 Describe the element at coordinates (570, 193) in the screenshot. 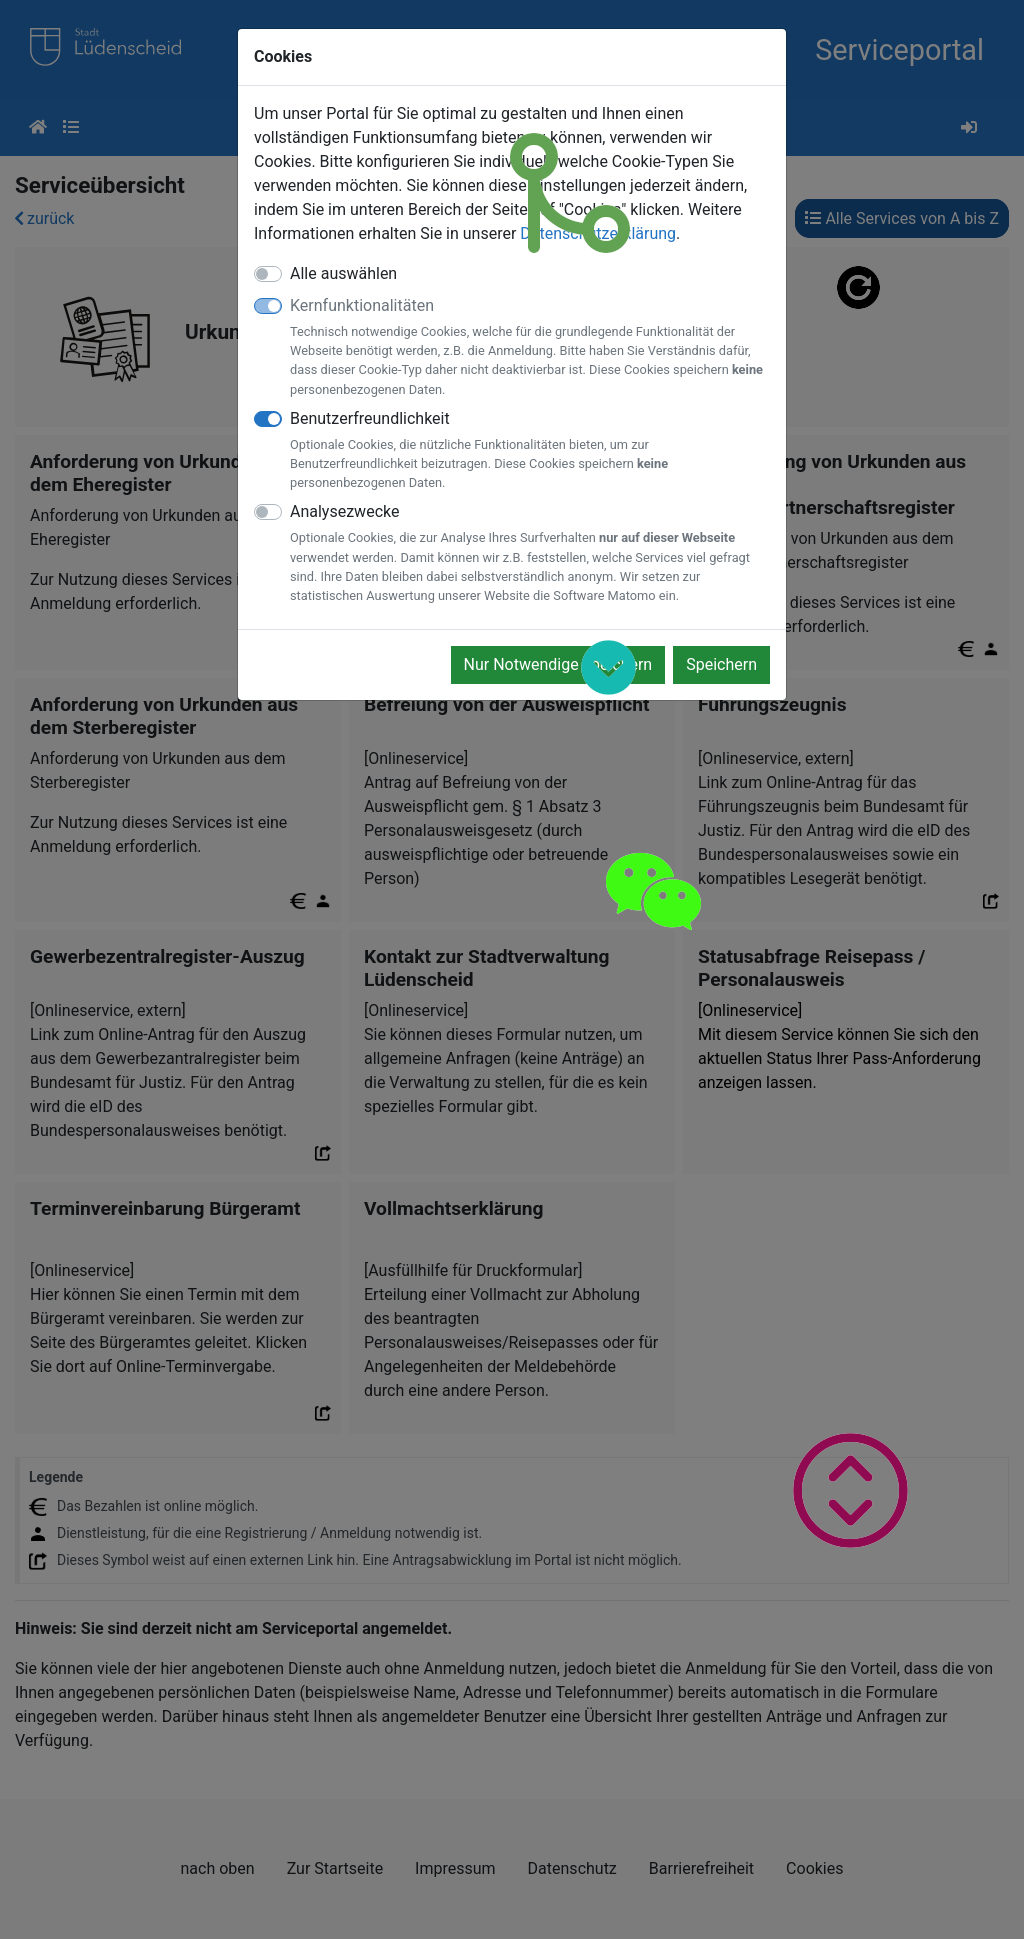

I see `merge branches in a git repository` at that location.